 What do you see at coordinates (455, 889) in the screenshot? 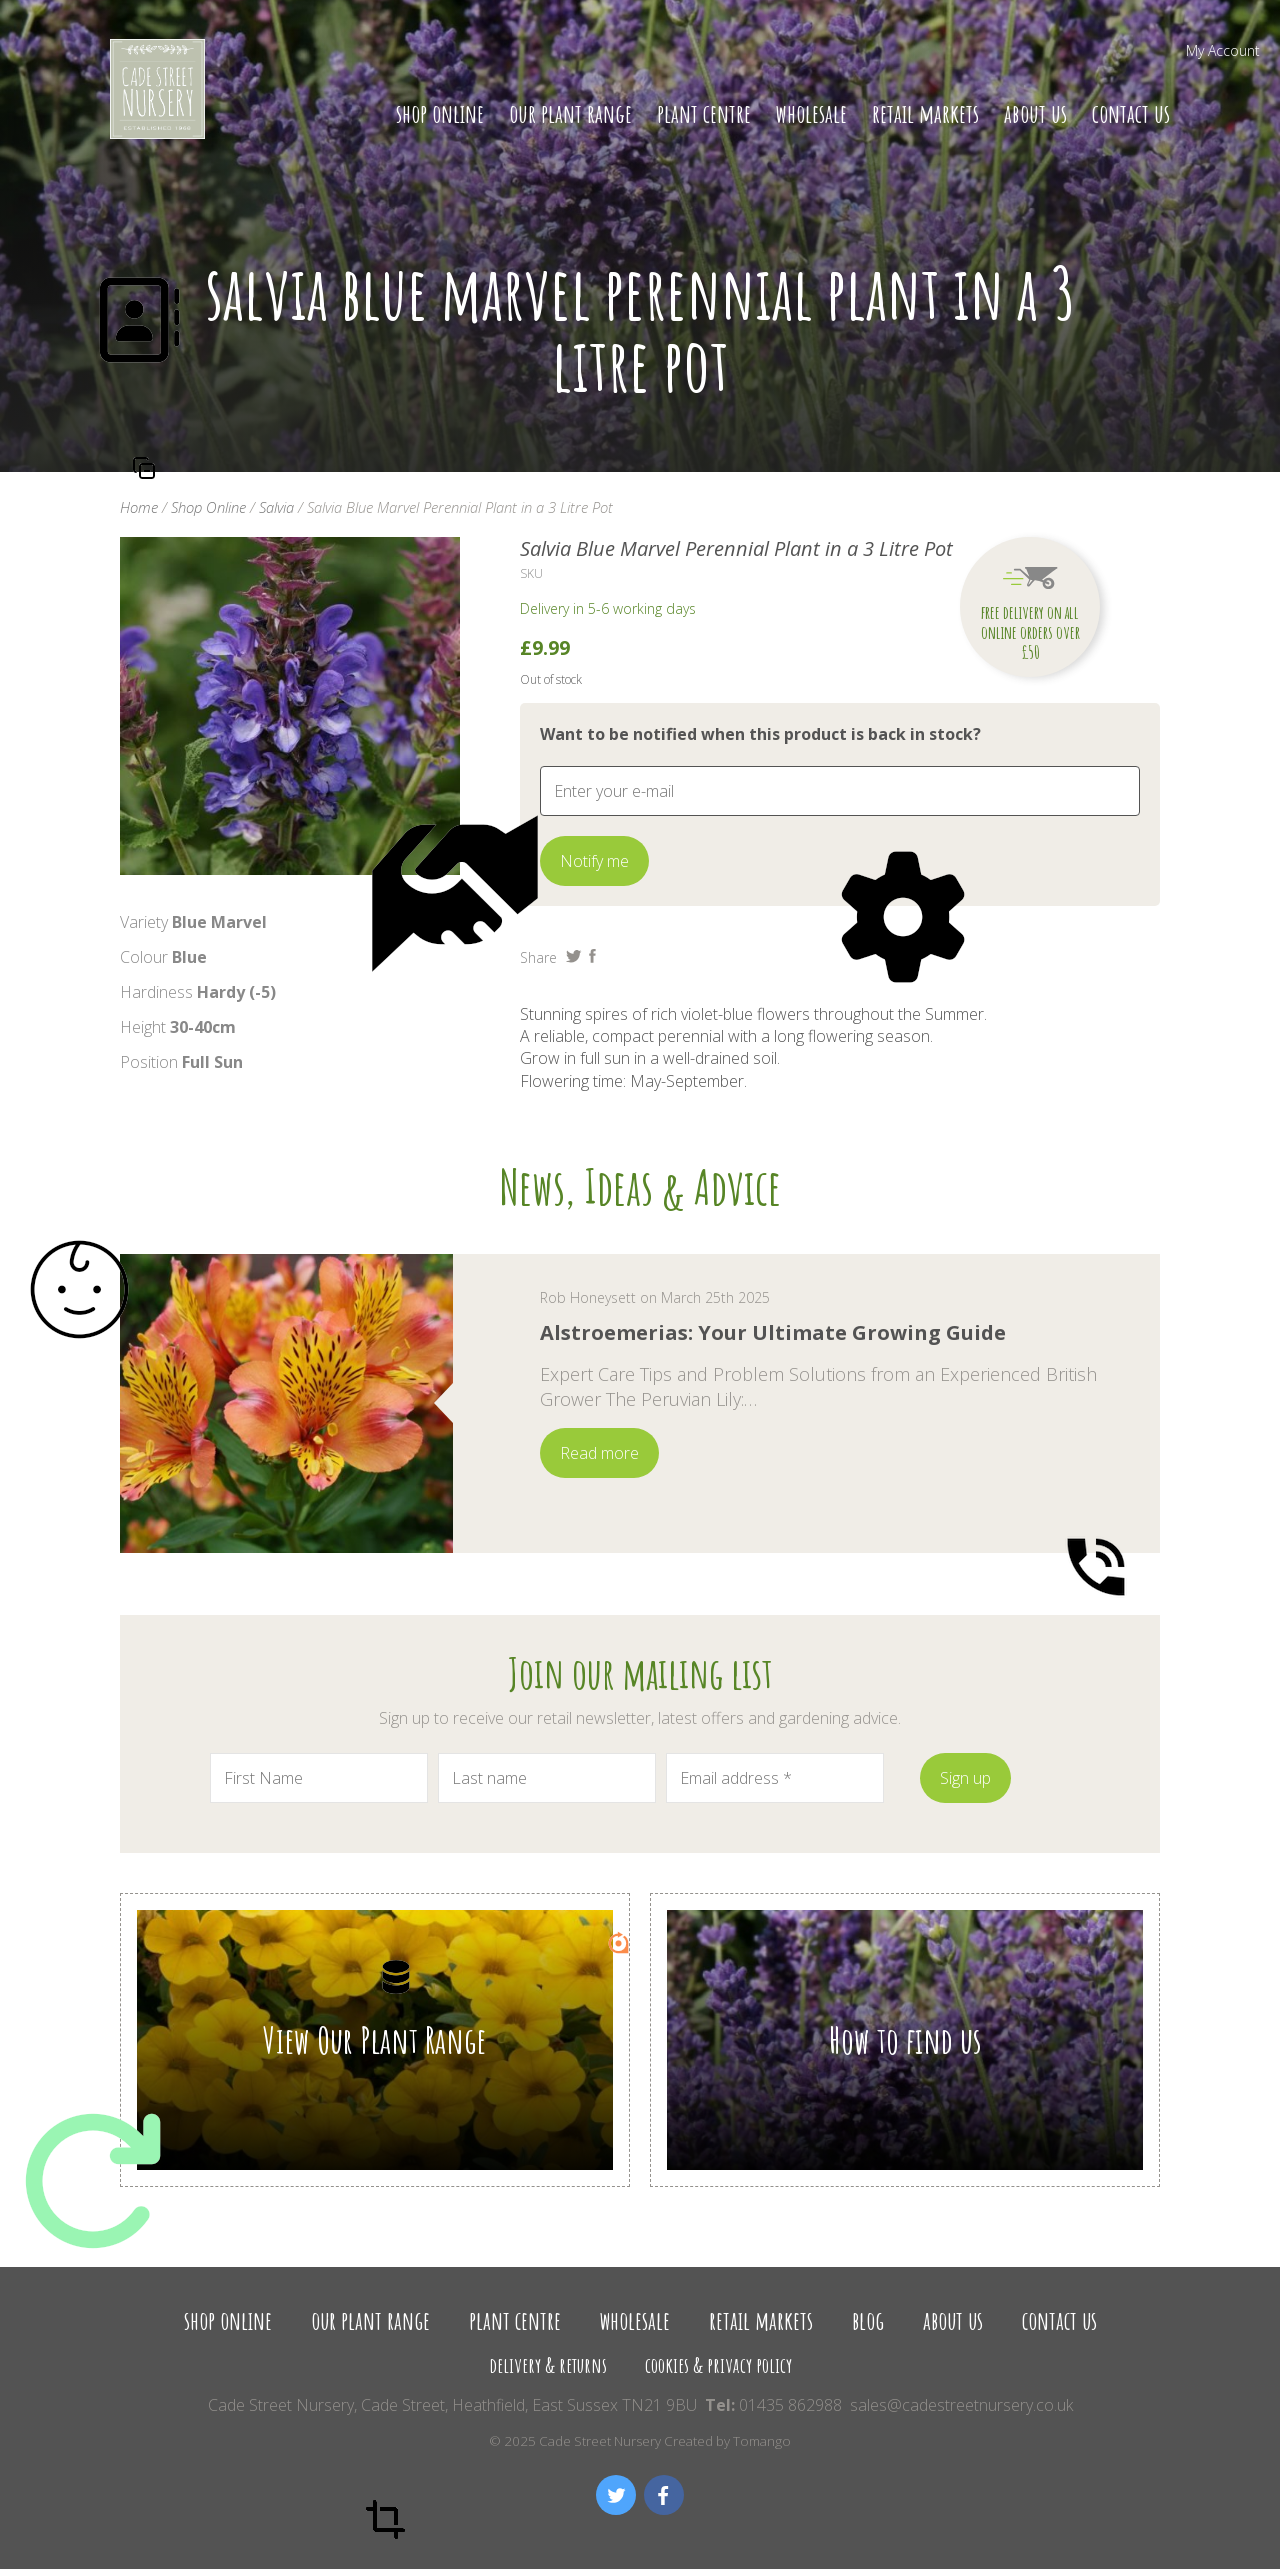
I see `access help or support resources` at bounding box center [455, 889].